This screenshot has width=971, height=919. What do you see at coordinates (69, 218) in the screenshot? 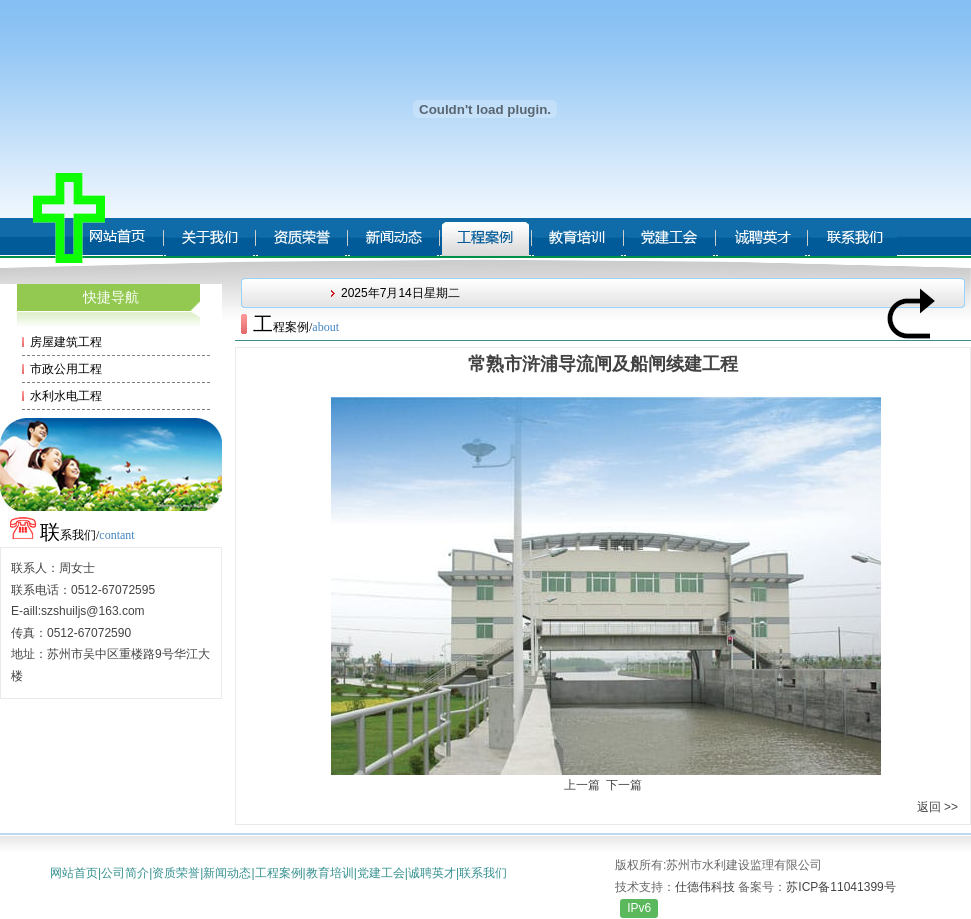
I see `religious or faith-related content` at bounding box center [69, 218].